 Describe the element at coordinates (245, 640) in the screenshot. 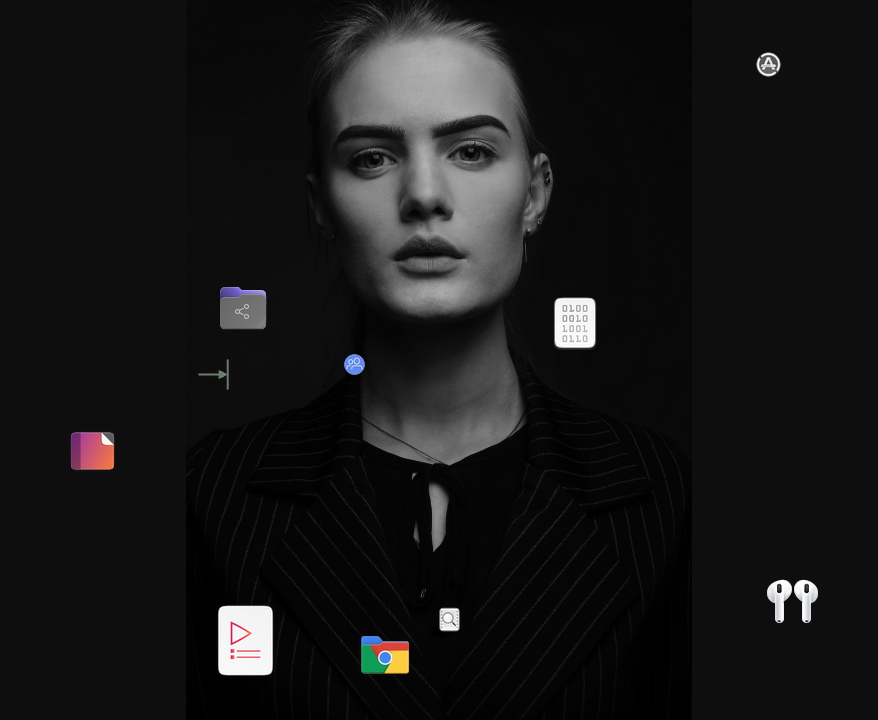

I see `open a playlist file` at that location.